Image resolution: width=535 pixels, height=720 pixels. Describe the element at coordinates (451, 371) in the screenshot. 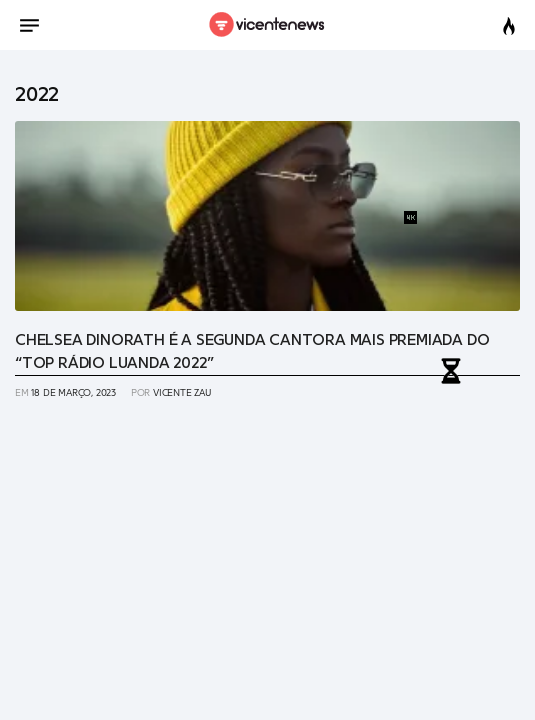

I see `indicates a task or process in progress` at that location.